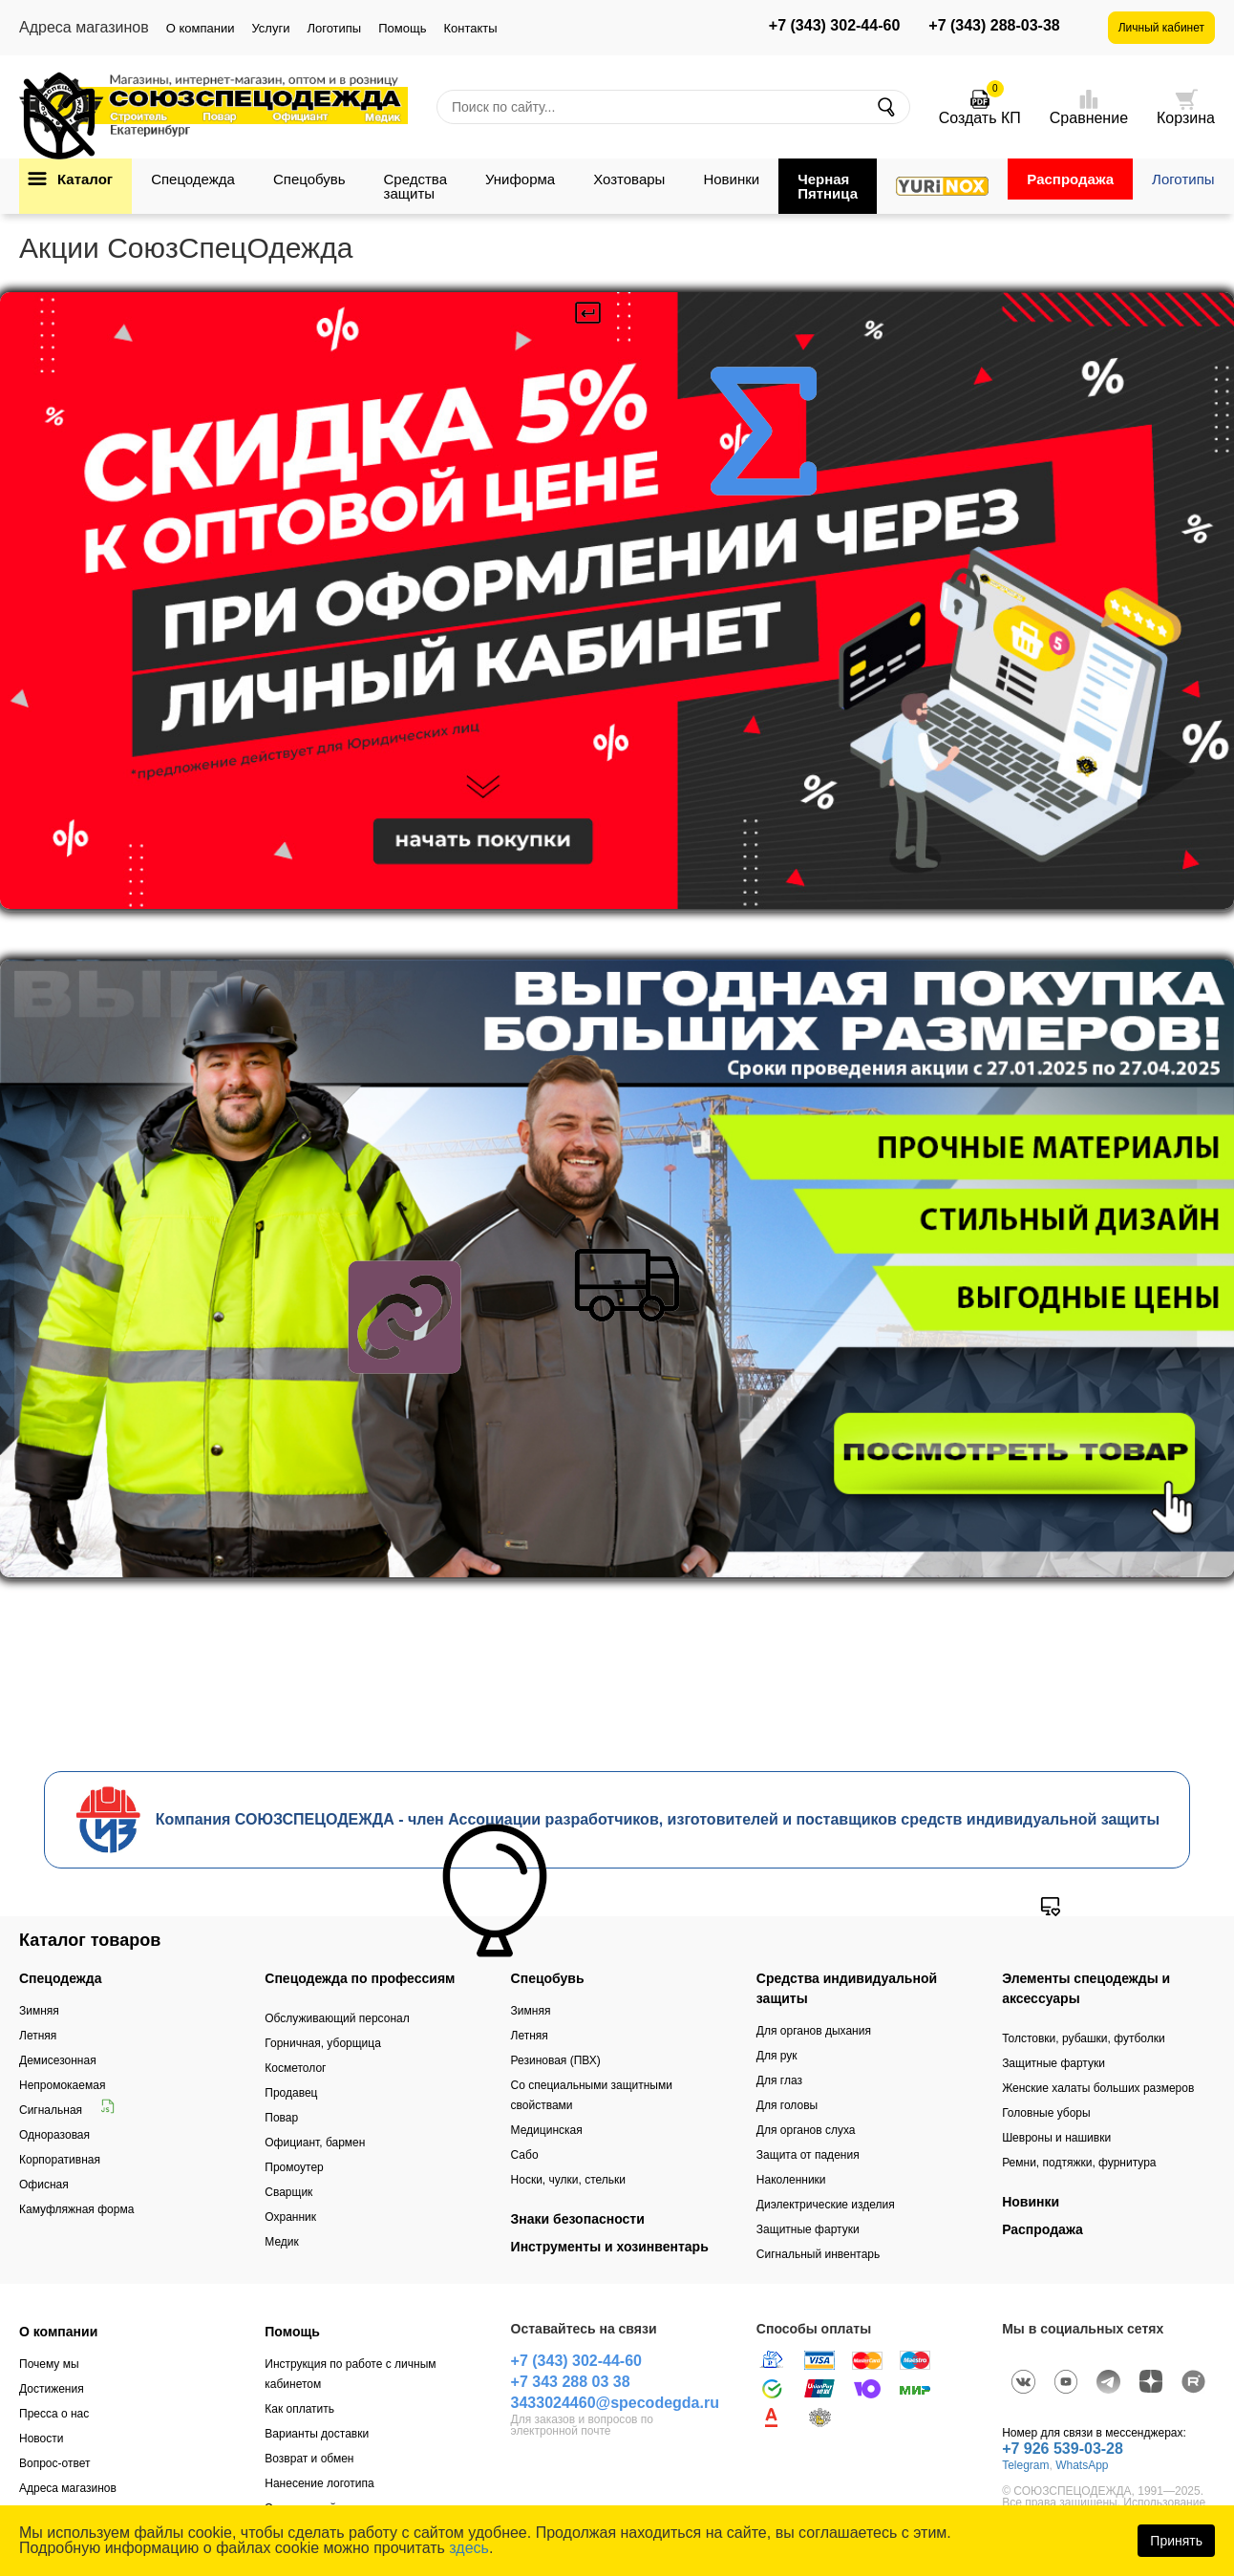 The height and width of the screenshot is (2576, 1234). What do you see at coordinates (404, 1317) in the screenshot?
I see `copy or share a link` at bounding box center [404, 1317].